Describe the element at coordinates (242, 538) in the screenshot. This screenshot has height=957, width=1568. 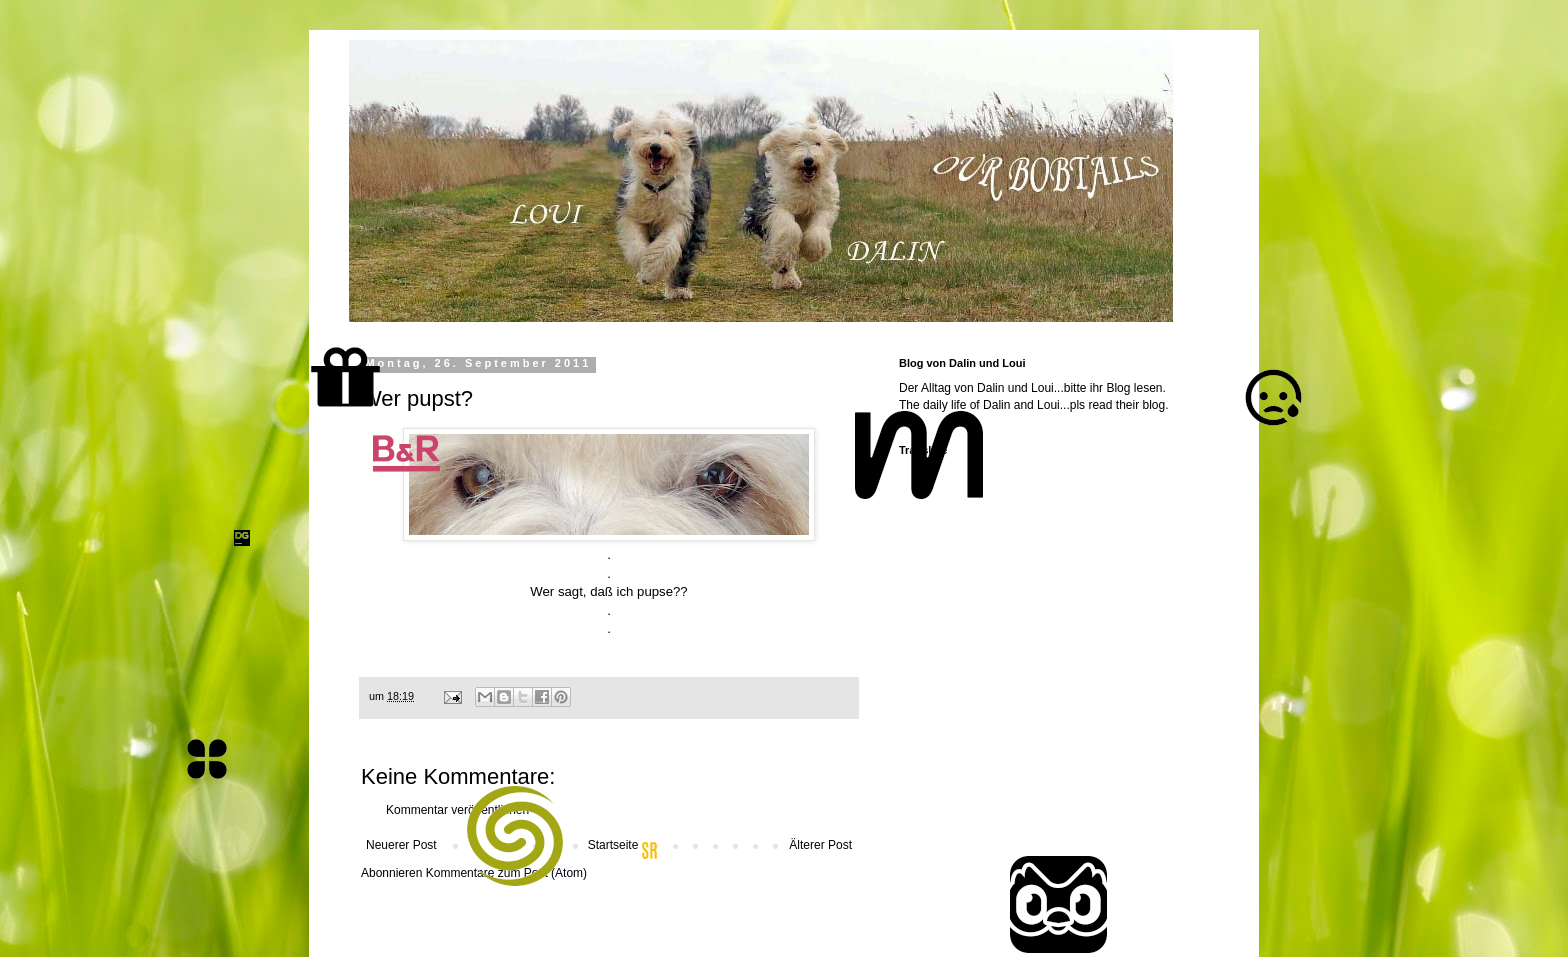
I see `open datagrip database IDE` at that location.